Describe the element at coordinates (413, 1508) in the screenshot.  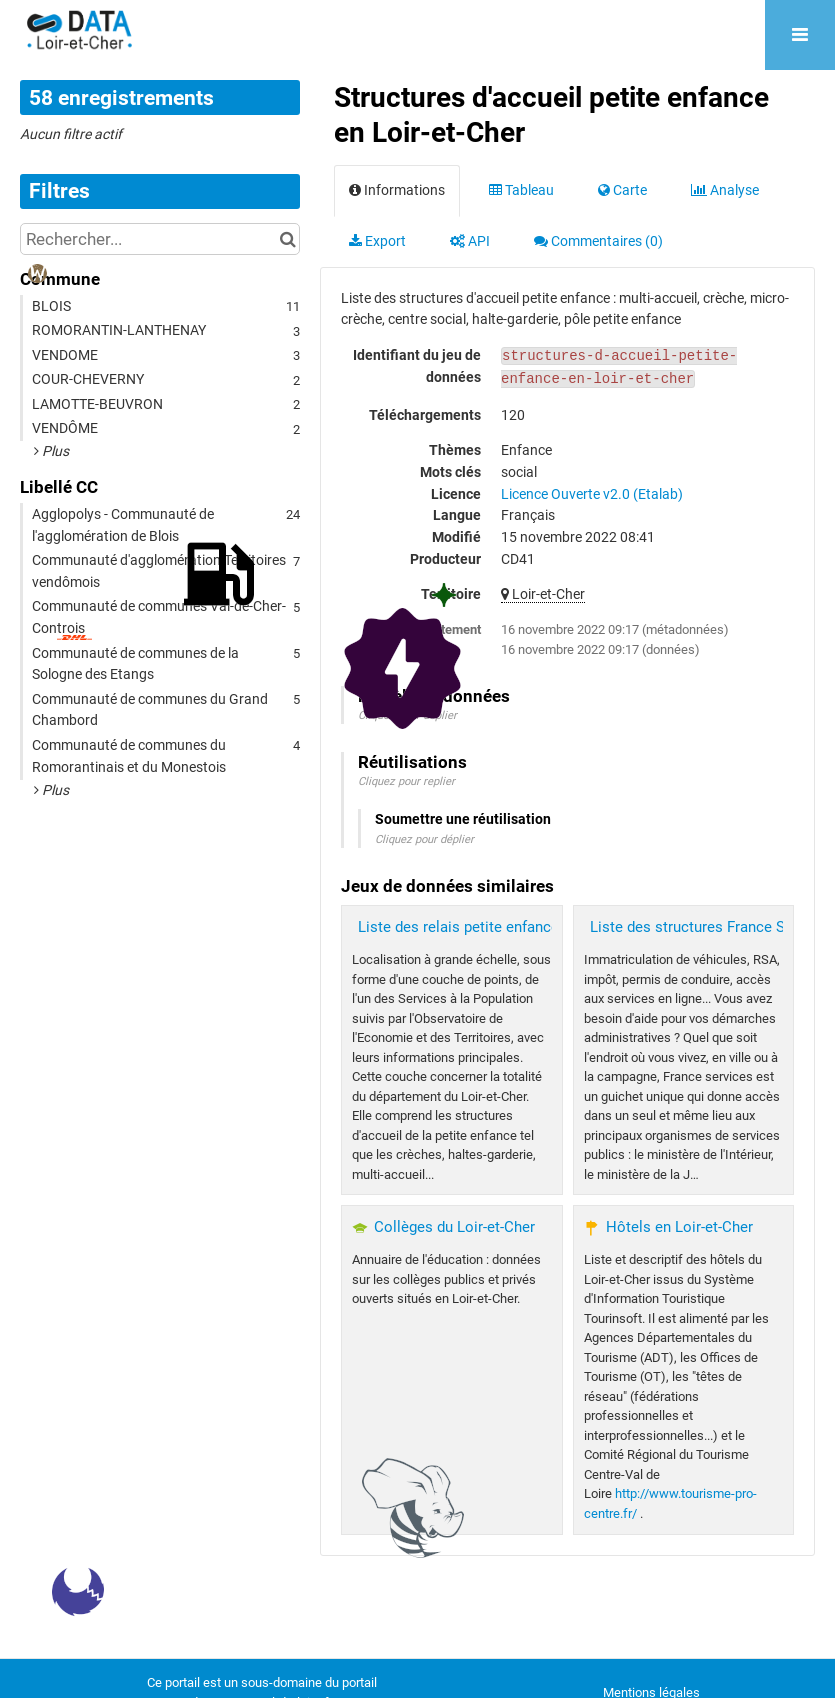
I see `apache hive data warehouse software logo` at that location.